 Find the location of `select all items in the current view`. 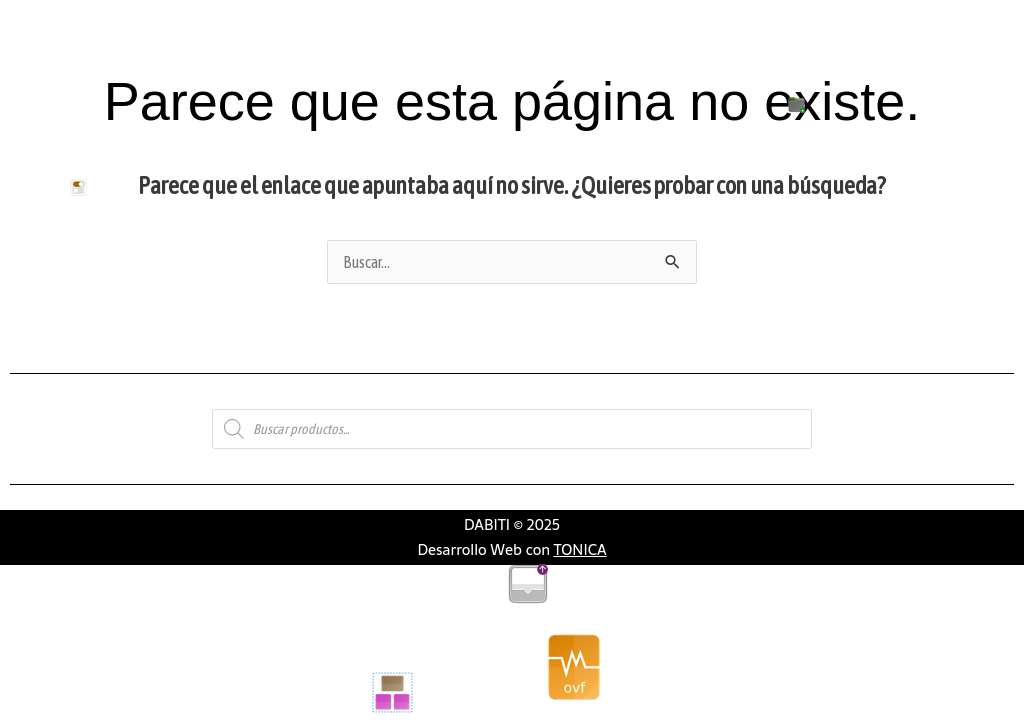

select all items in the current view is located at coordinates (392, 692).